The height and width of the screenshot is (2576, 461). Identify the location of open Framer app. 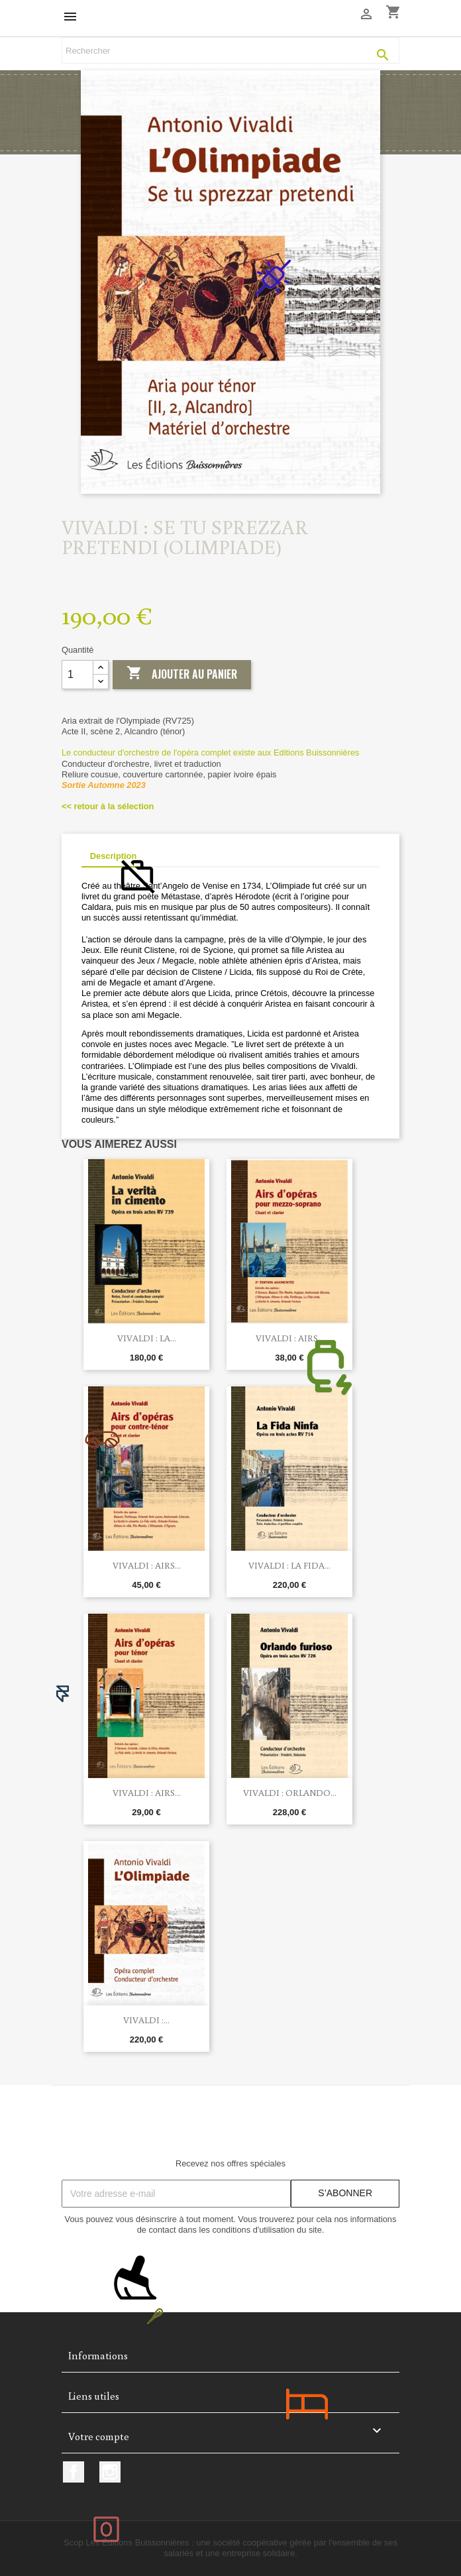
(62, 1693).